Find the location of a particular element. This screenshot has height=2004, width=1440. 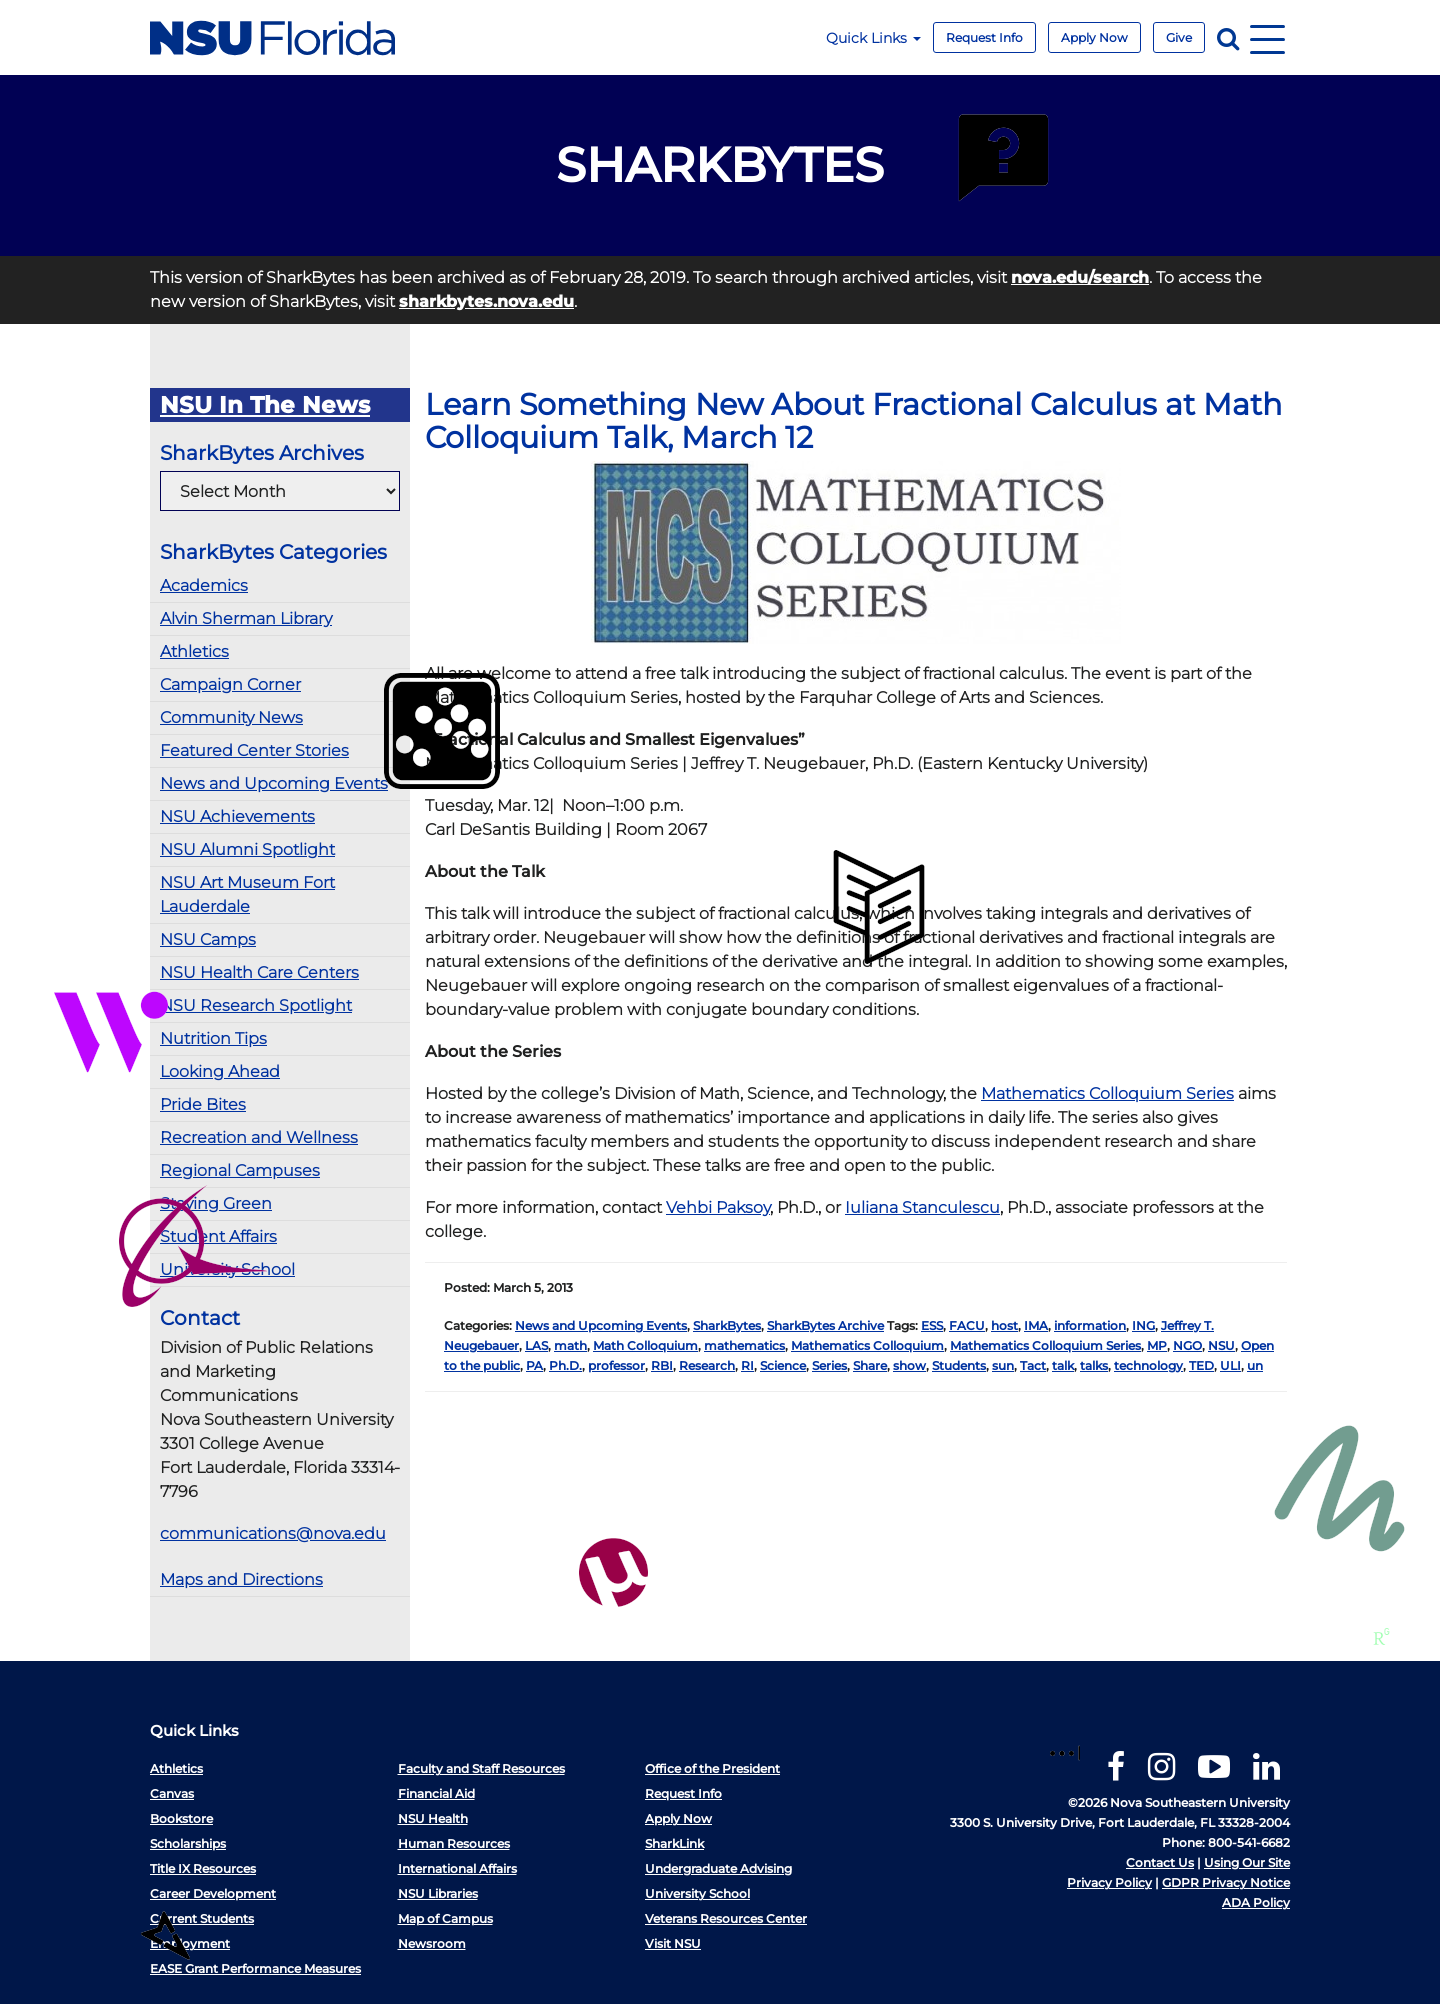

open mapillary street-level imagery app is located at coordinates (165, 1935).